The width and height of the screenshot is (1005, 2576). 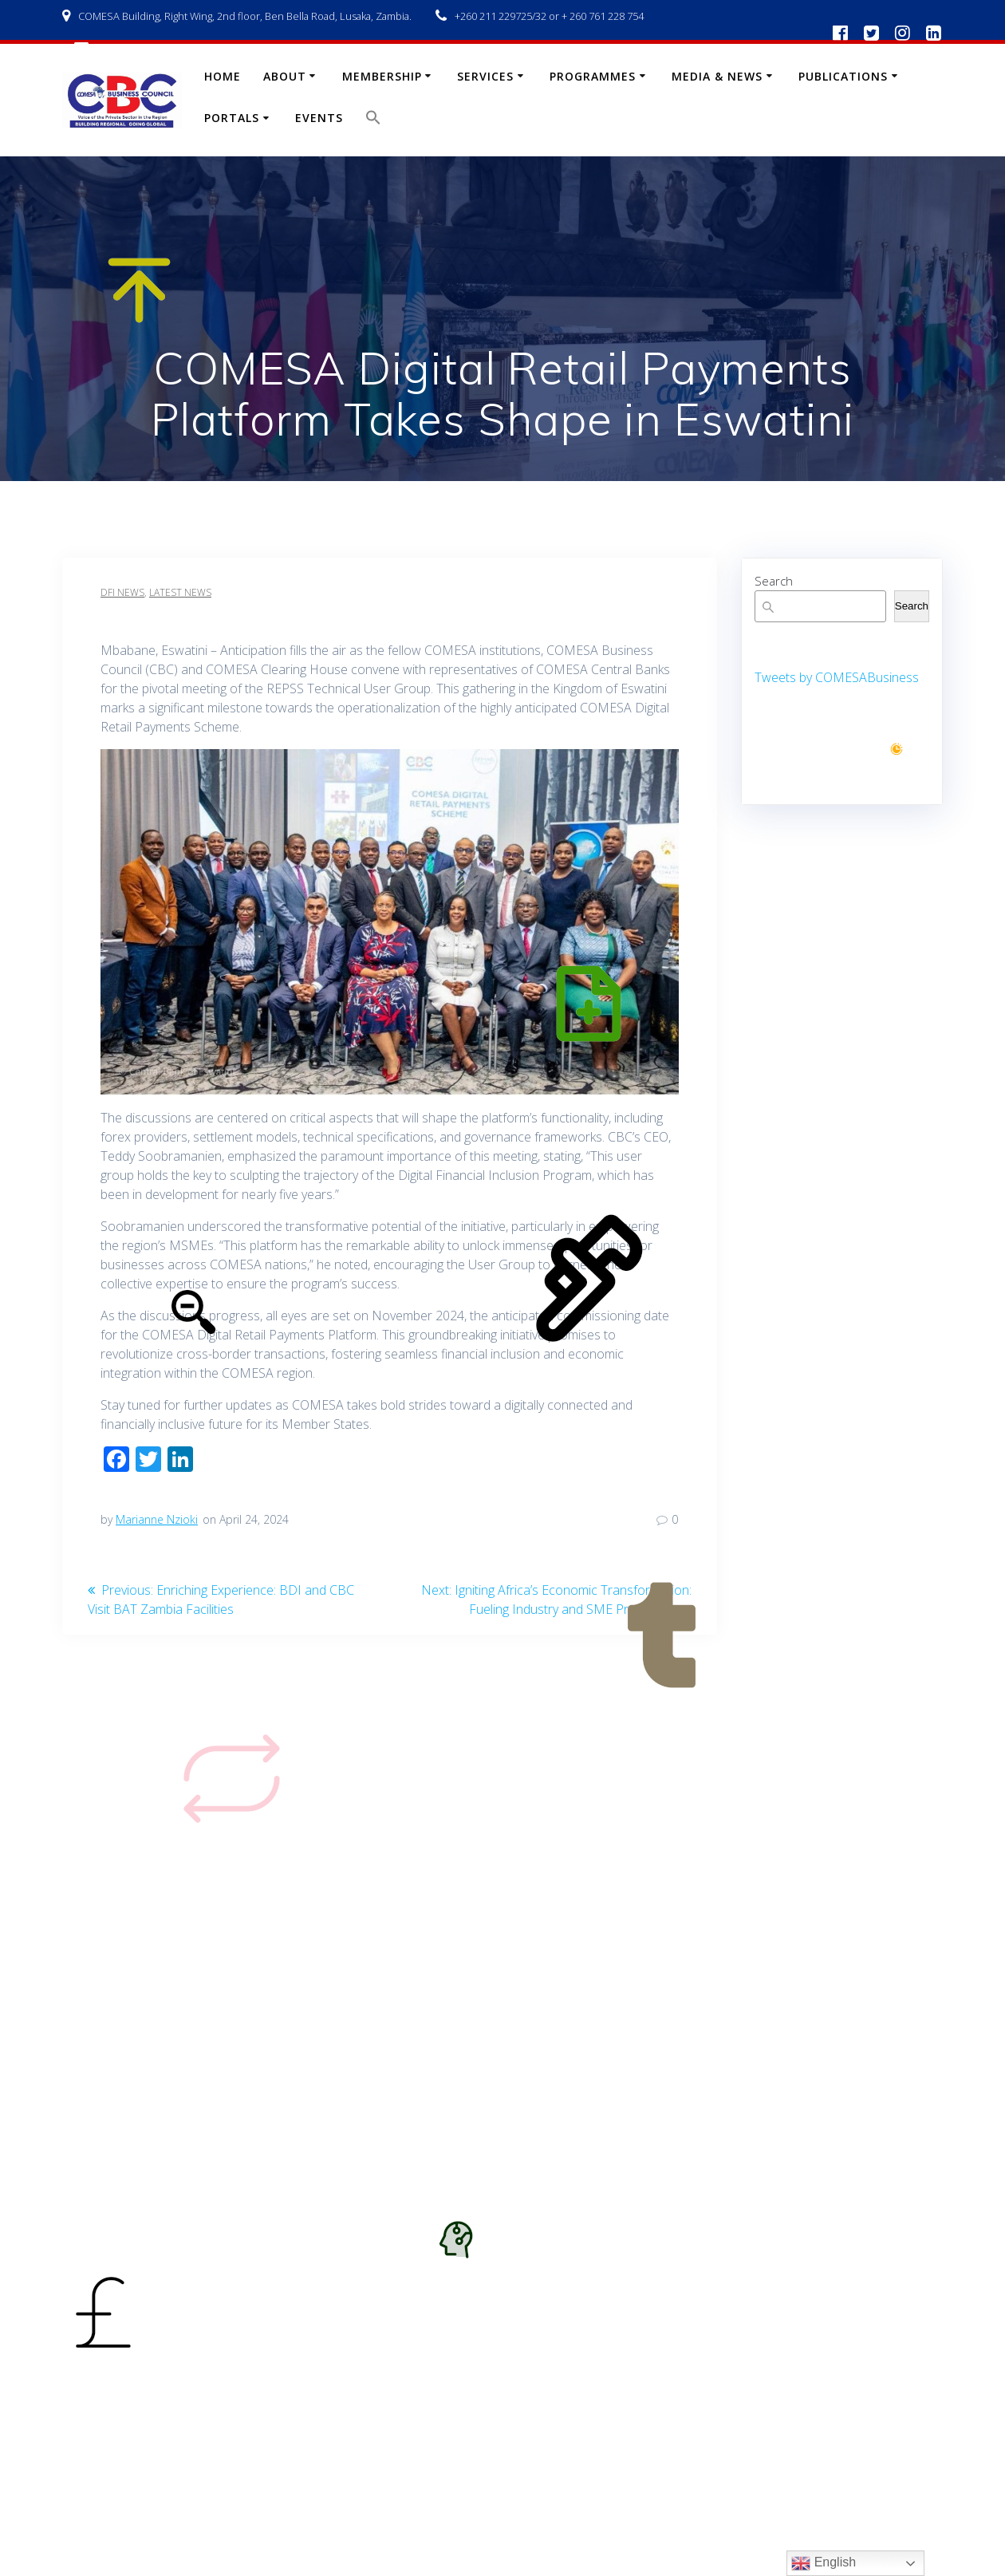 What do you see at coordinates (588, 1279) in the screenshot?
I see `access tools or settings` at bounding box center [588, 1279].